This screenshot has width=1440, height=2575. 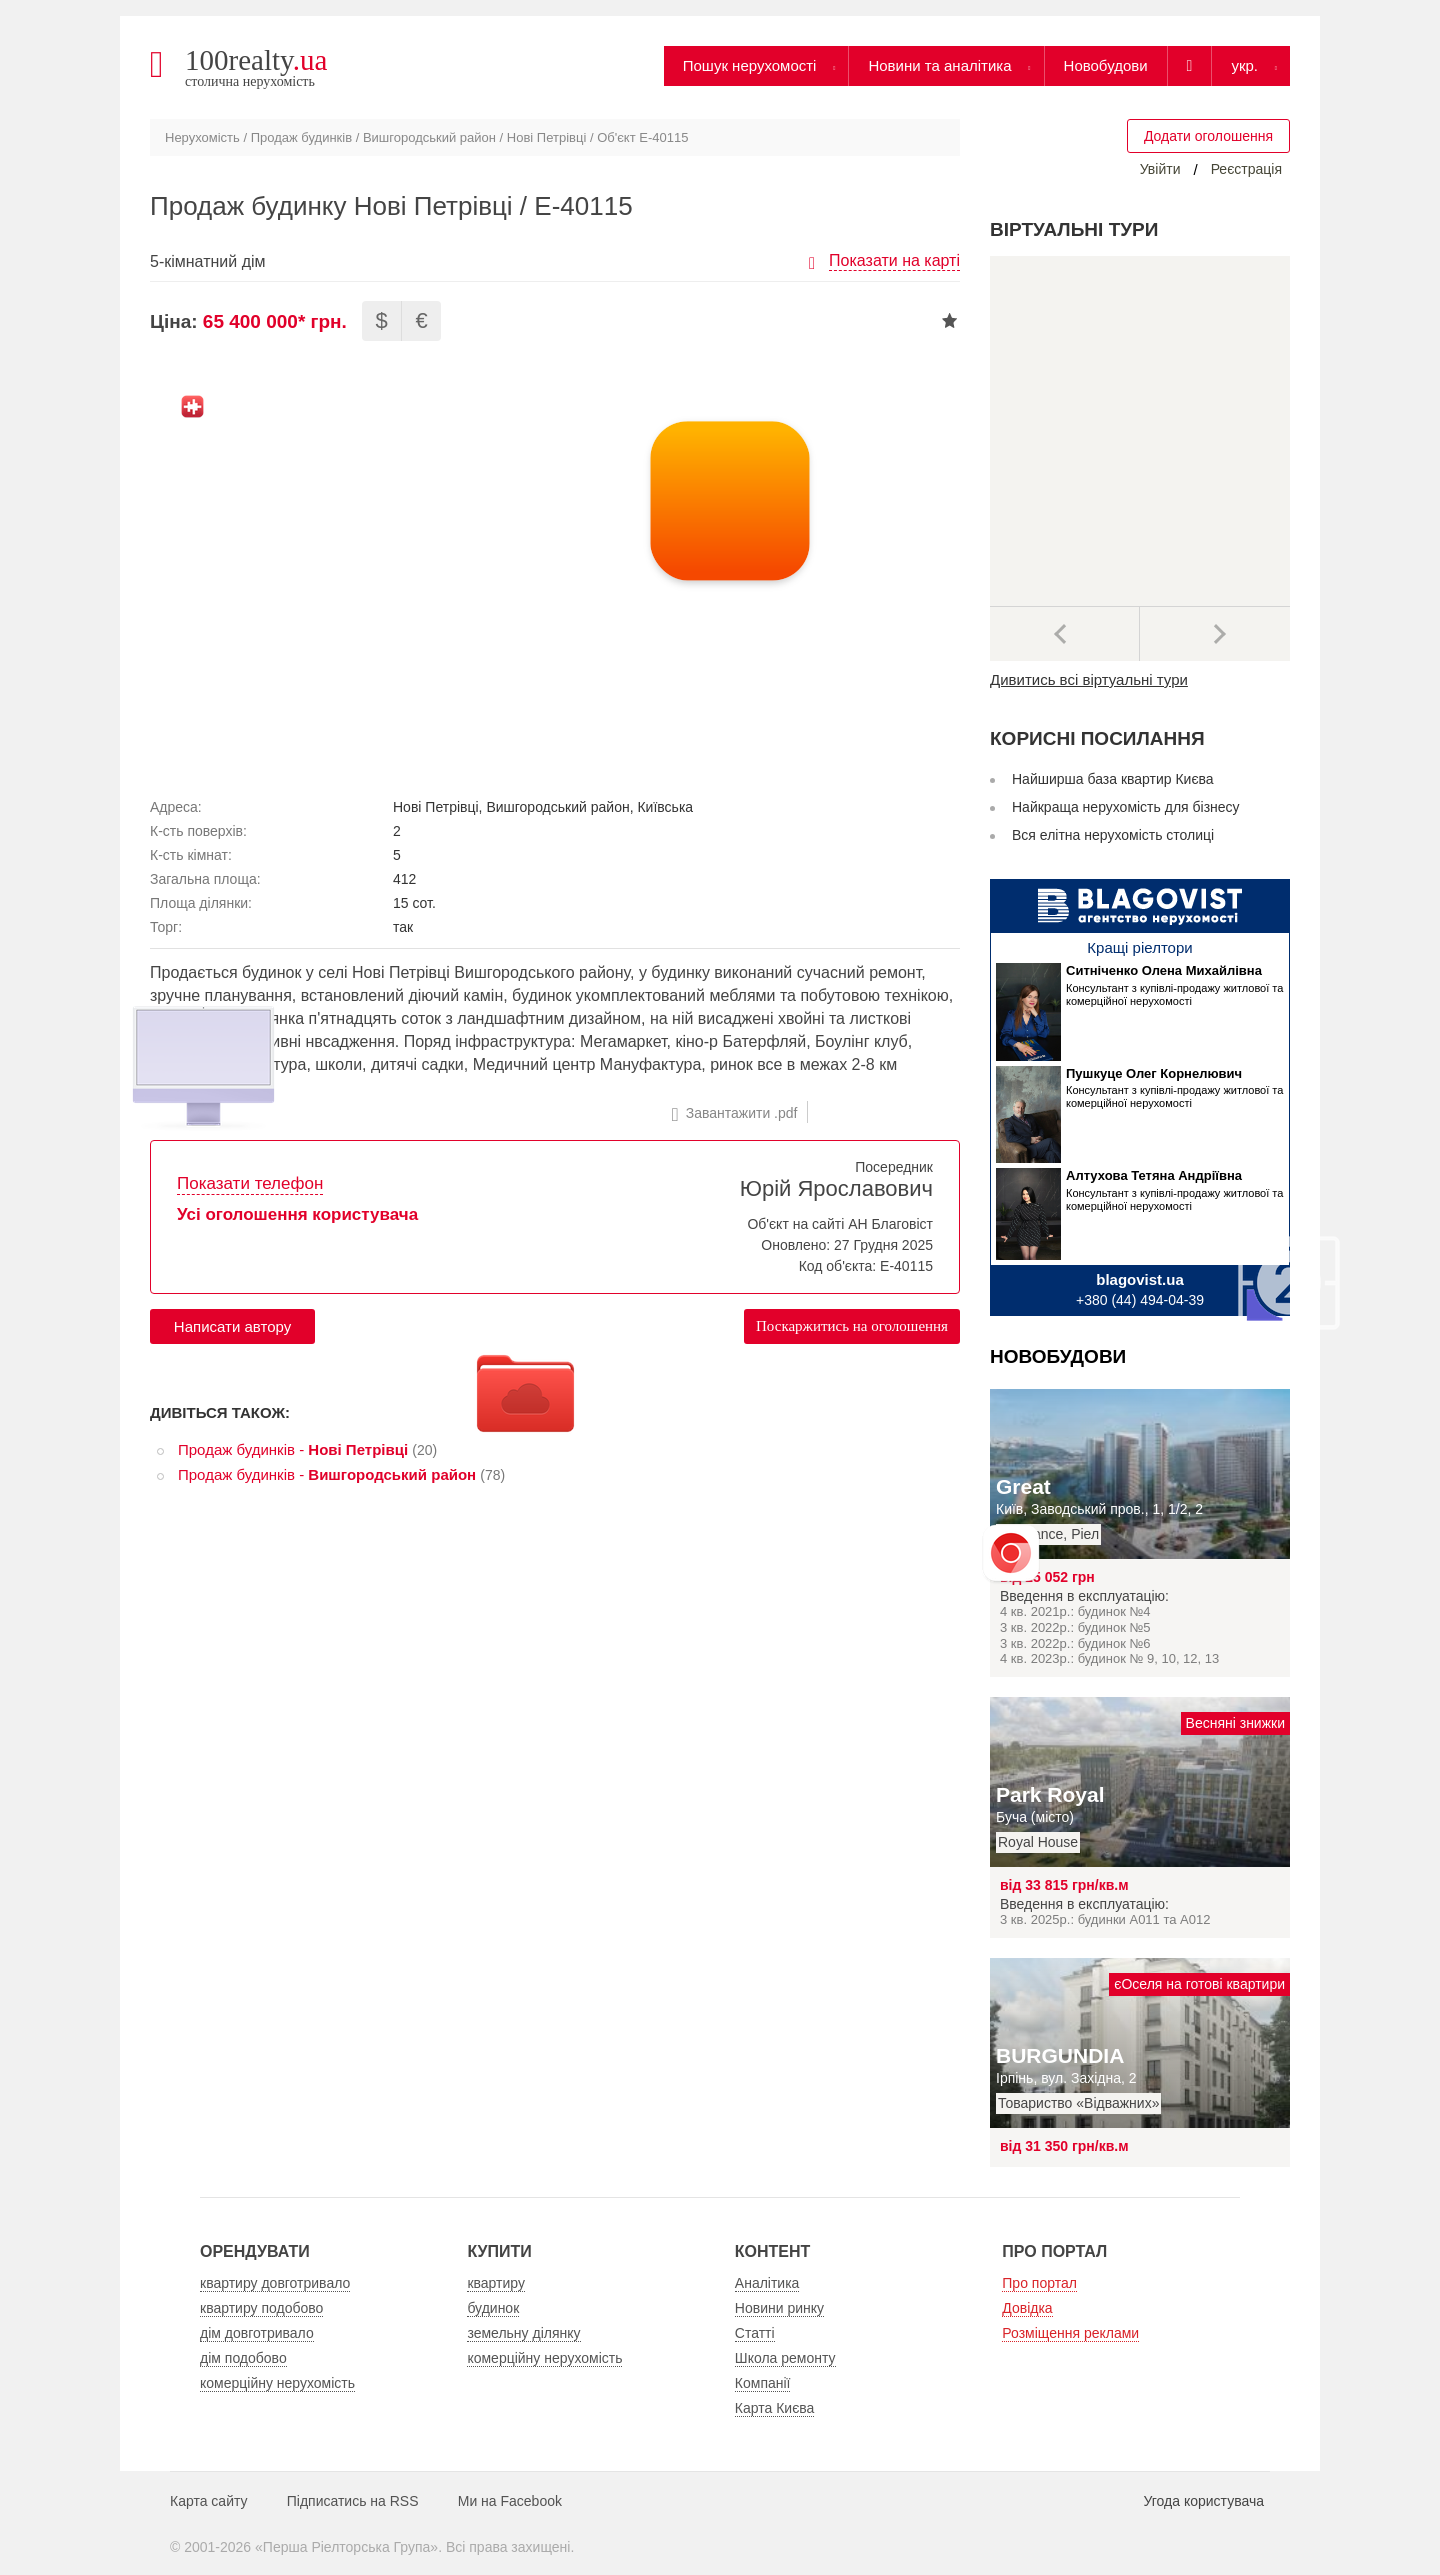 What do you see at coordinates (730, 501) in the screenshot?
I see `blank orange app template for macos icon design` at bounding box center [730, 501].